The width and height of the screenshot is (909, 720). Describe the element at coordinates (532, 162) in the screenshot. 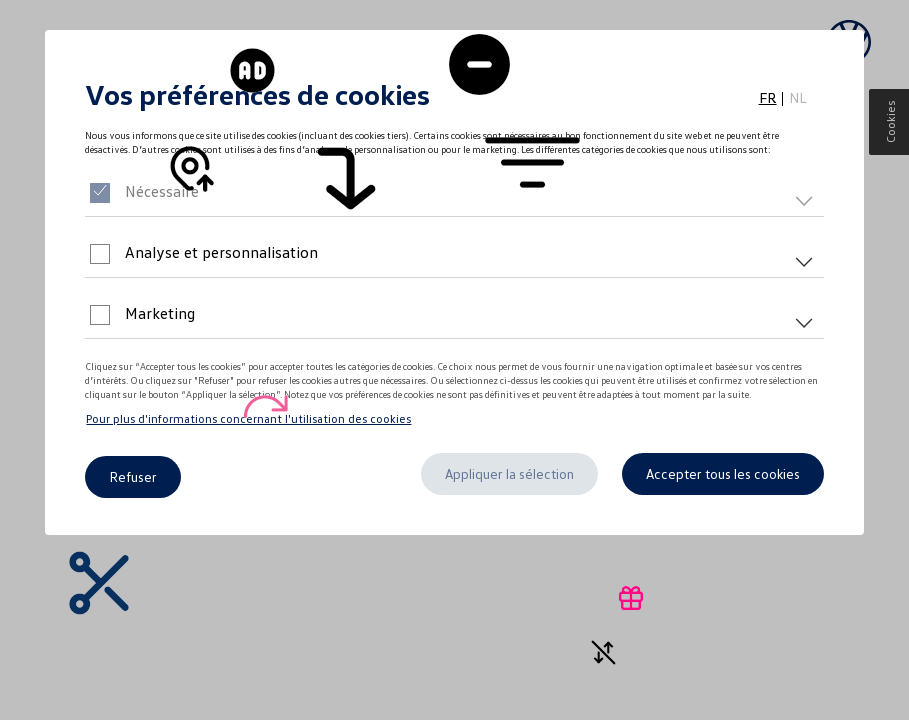

I see `filter or sort content` at that location.